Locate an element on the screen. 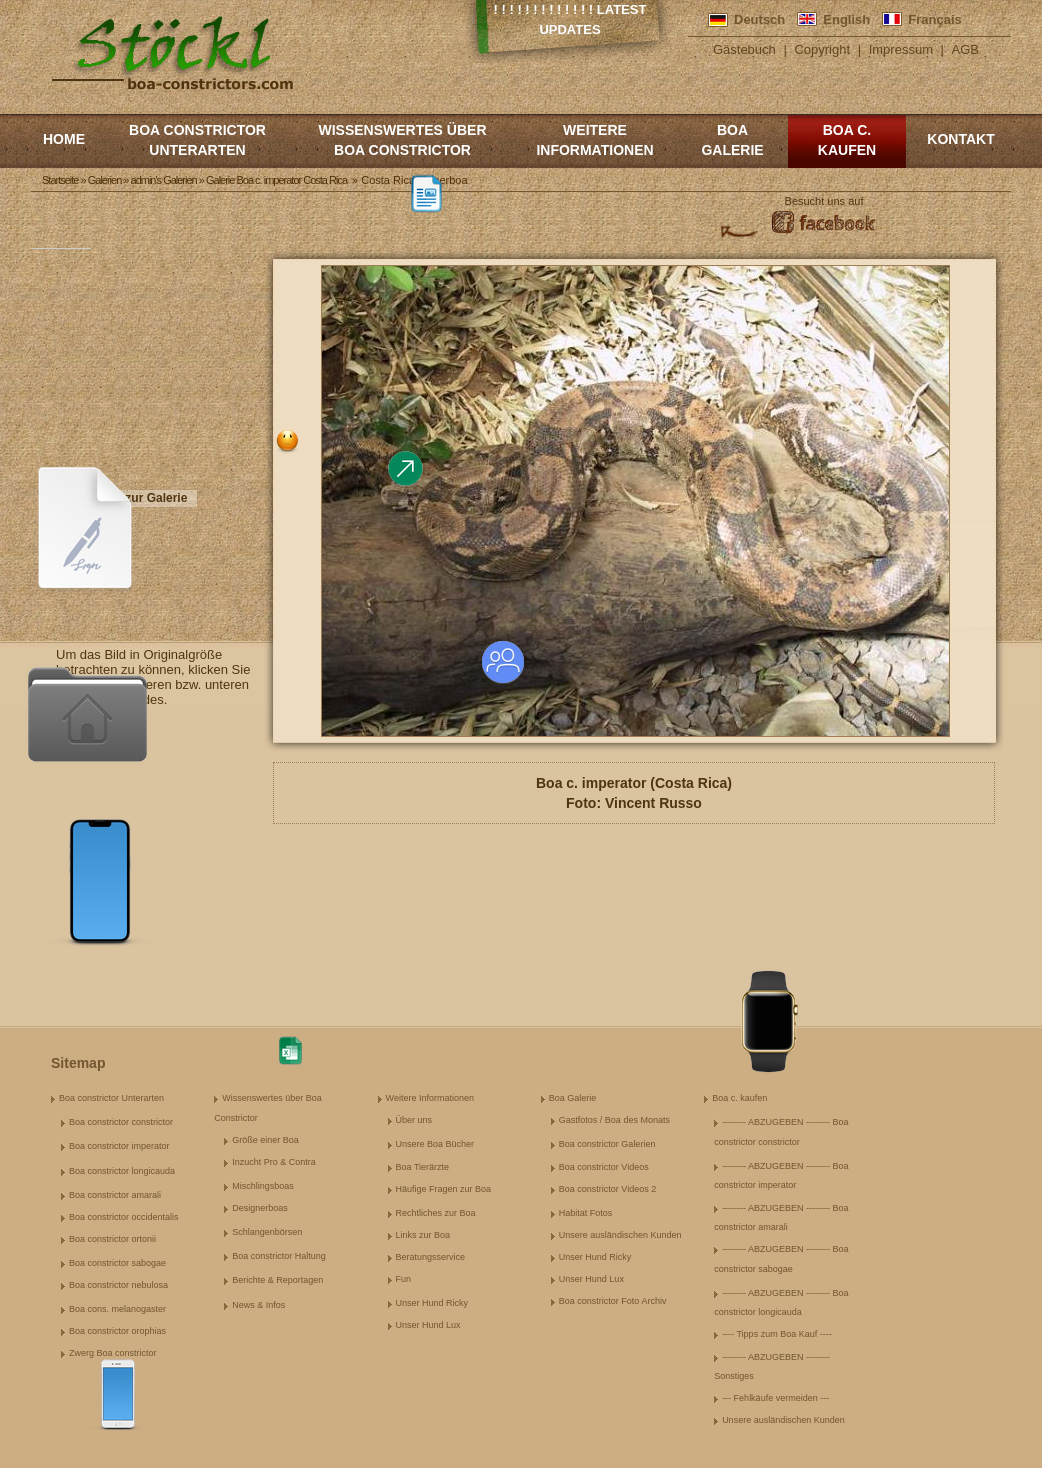 The height and width of the screenshot is (1468, 1042). connected iPhone device is located at coordinates (118, 1395).